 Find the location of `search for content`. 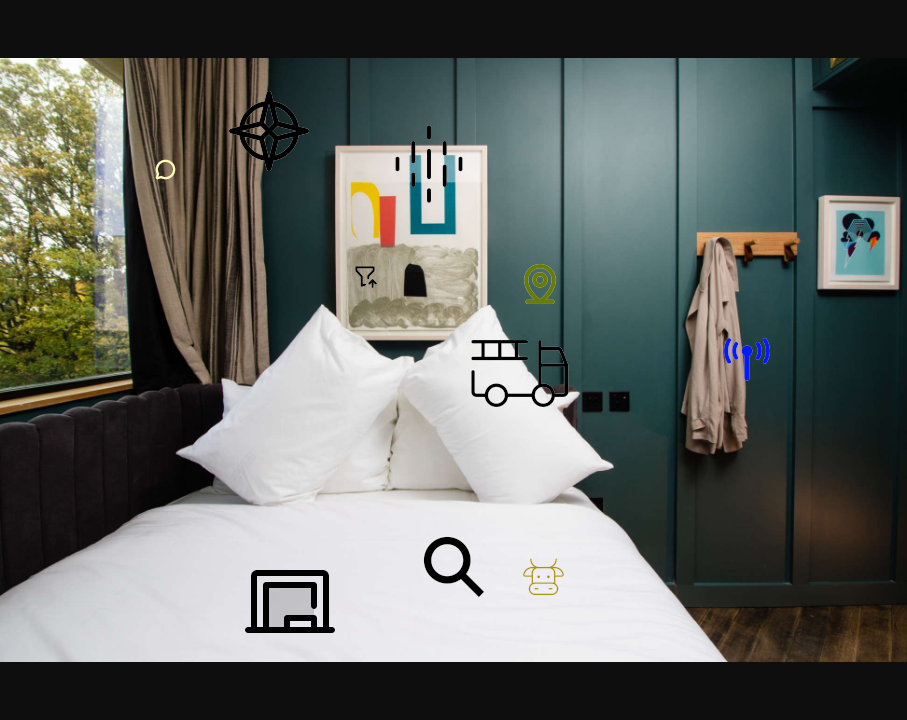

search for content is located at coordinates (454, 567).